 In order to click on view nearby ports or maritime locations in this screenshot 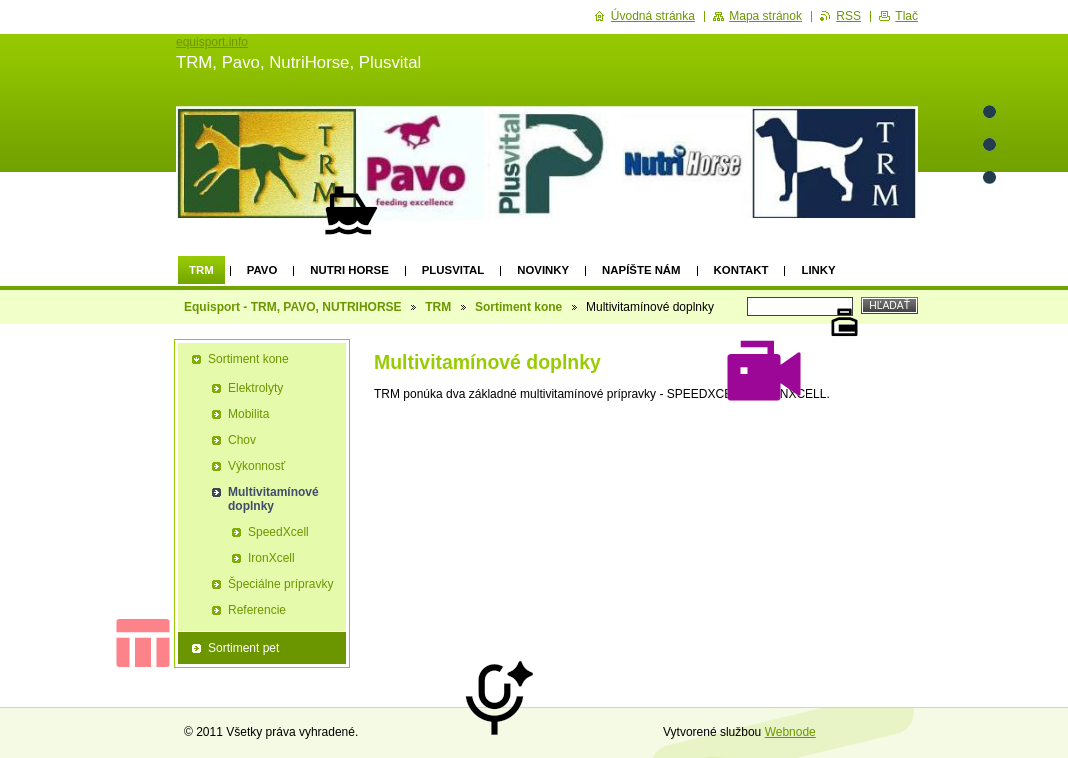, I will do `click(350, 211)`.